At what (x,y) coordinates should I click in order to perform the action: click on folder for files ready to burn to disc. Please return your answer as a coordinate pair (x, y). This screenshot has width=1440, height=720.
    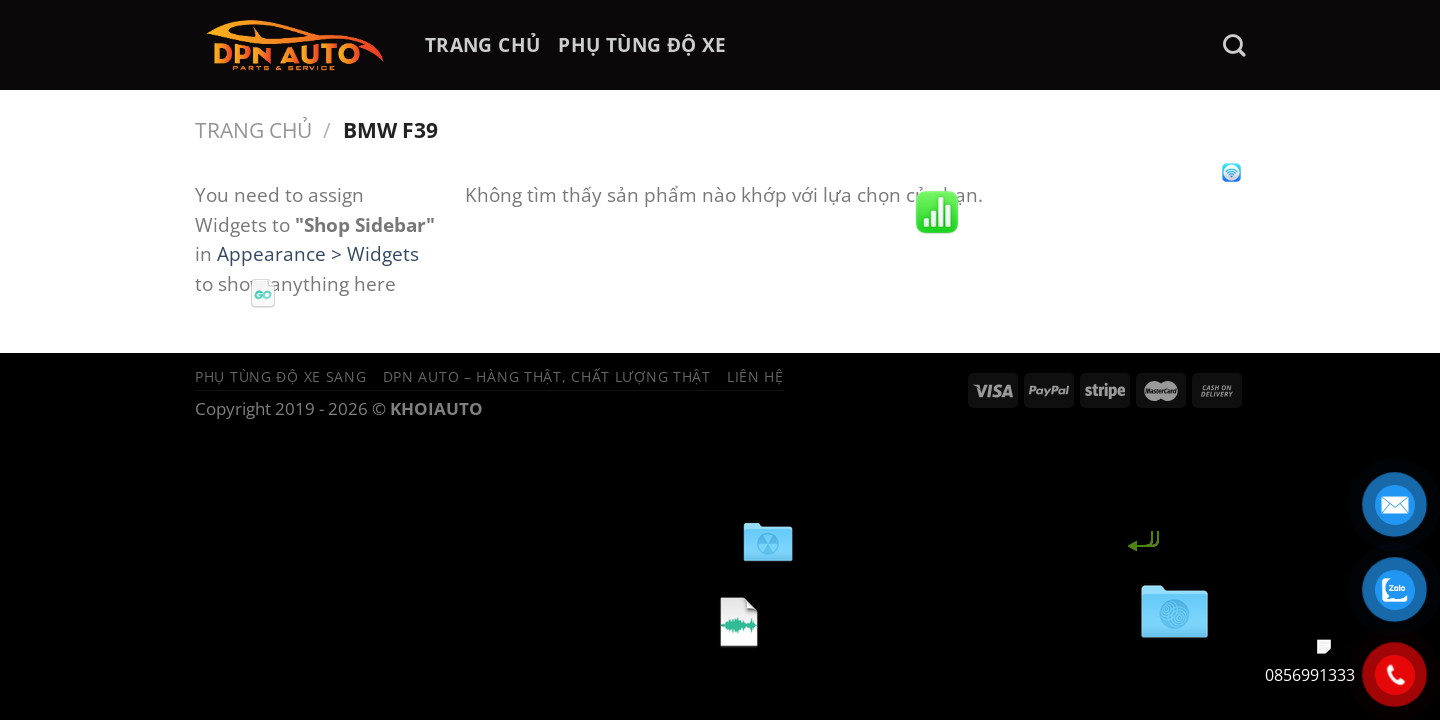
    Looking at the image, I should click on (768, 542).